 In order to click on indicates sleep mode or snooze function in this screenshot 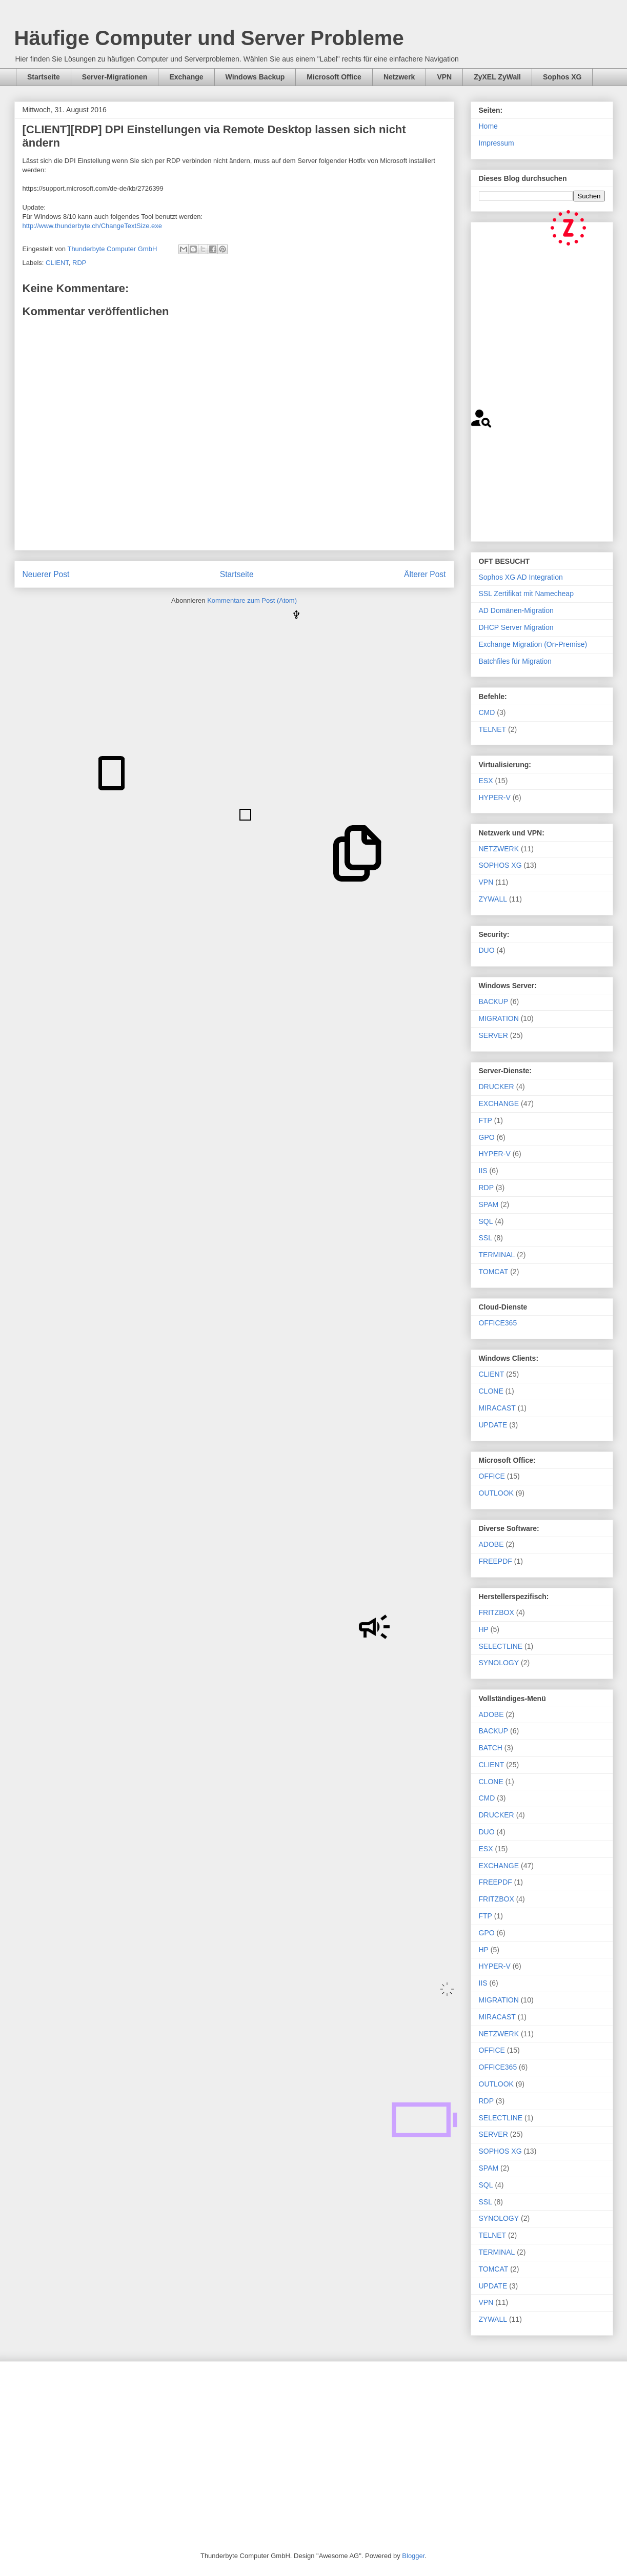, I will do `click(568, 228)`.